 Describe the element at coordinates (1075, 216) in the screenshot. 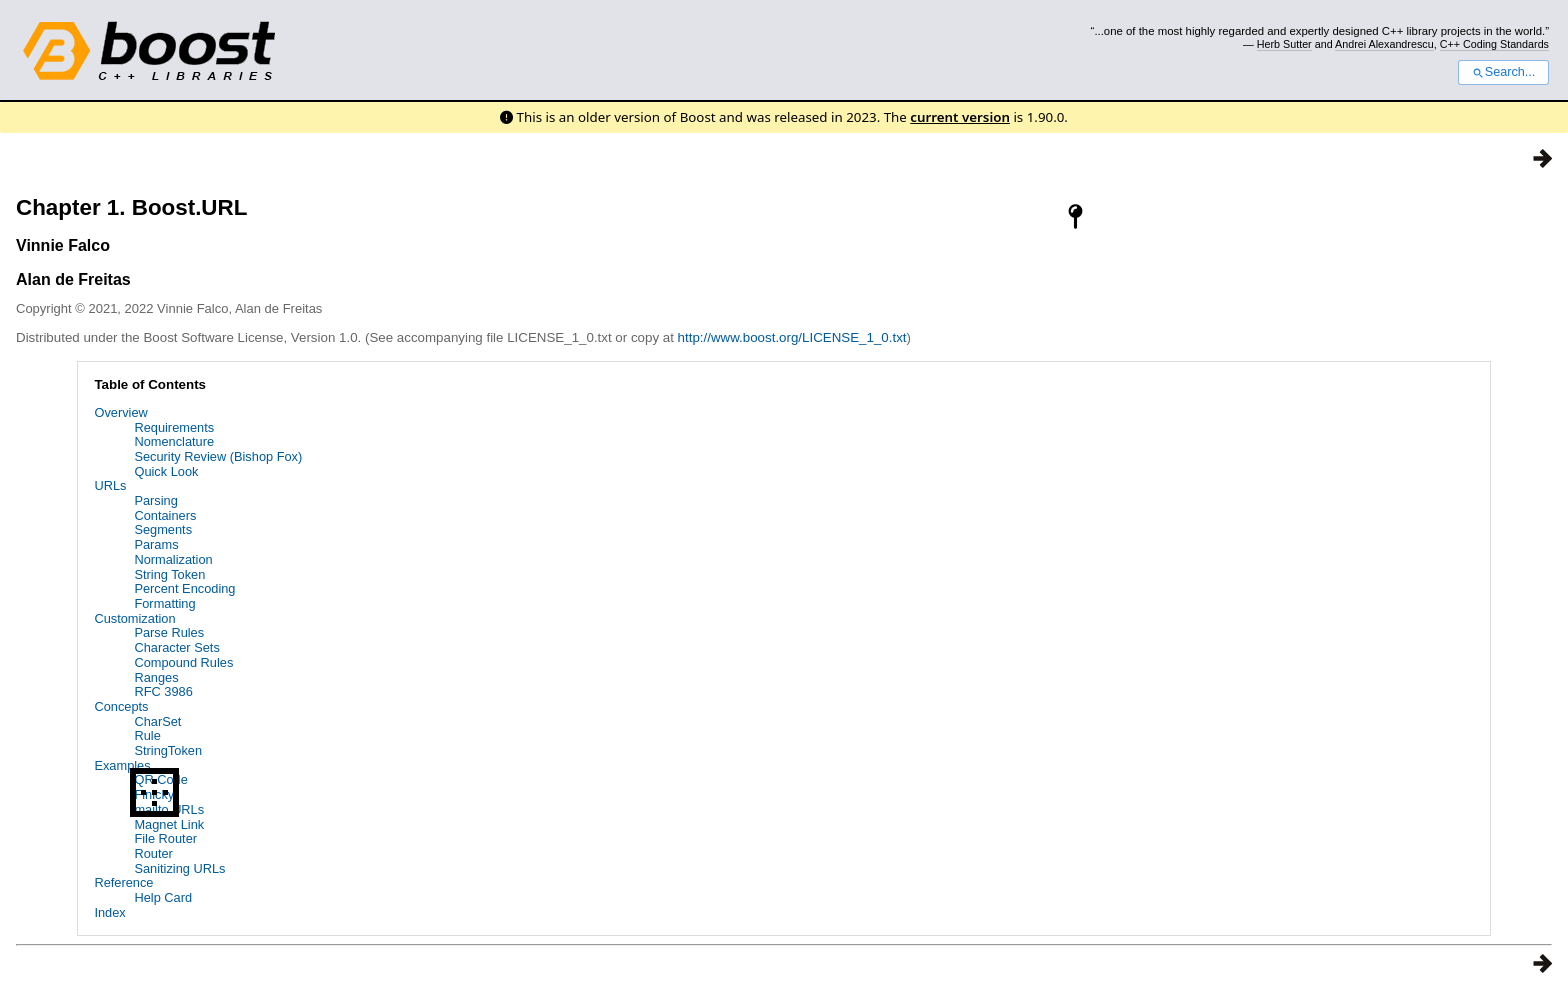

I see `mark a location on the map` at that location.